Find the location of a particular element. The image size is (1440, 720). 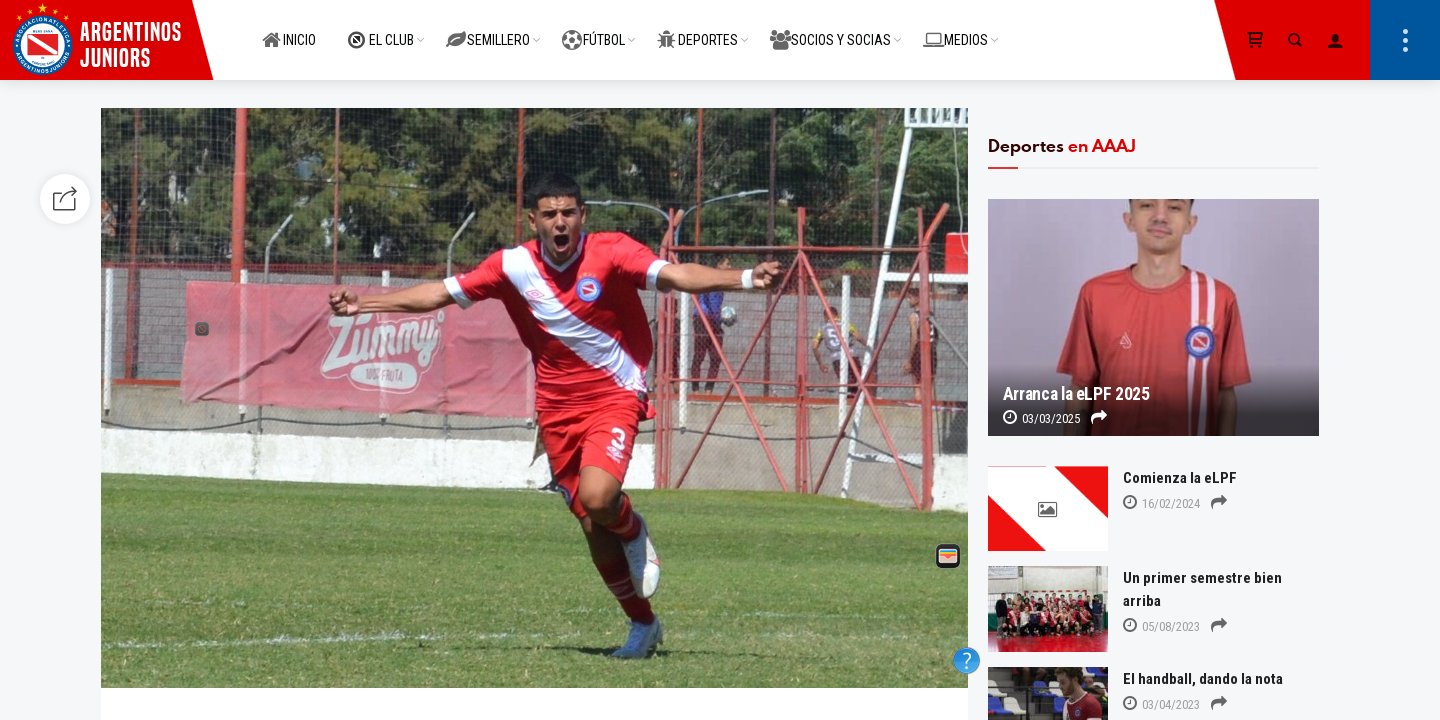

open kwallet password manager is located at coordinates (948, 556).